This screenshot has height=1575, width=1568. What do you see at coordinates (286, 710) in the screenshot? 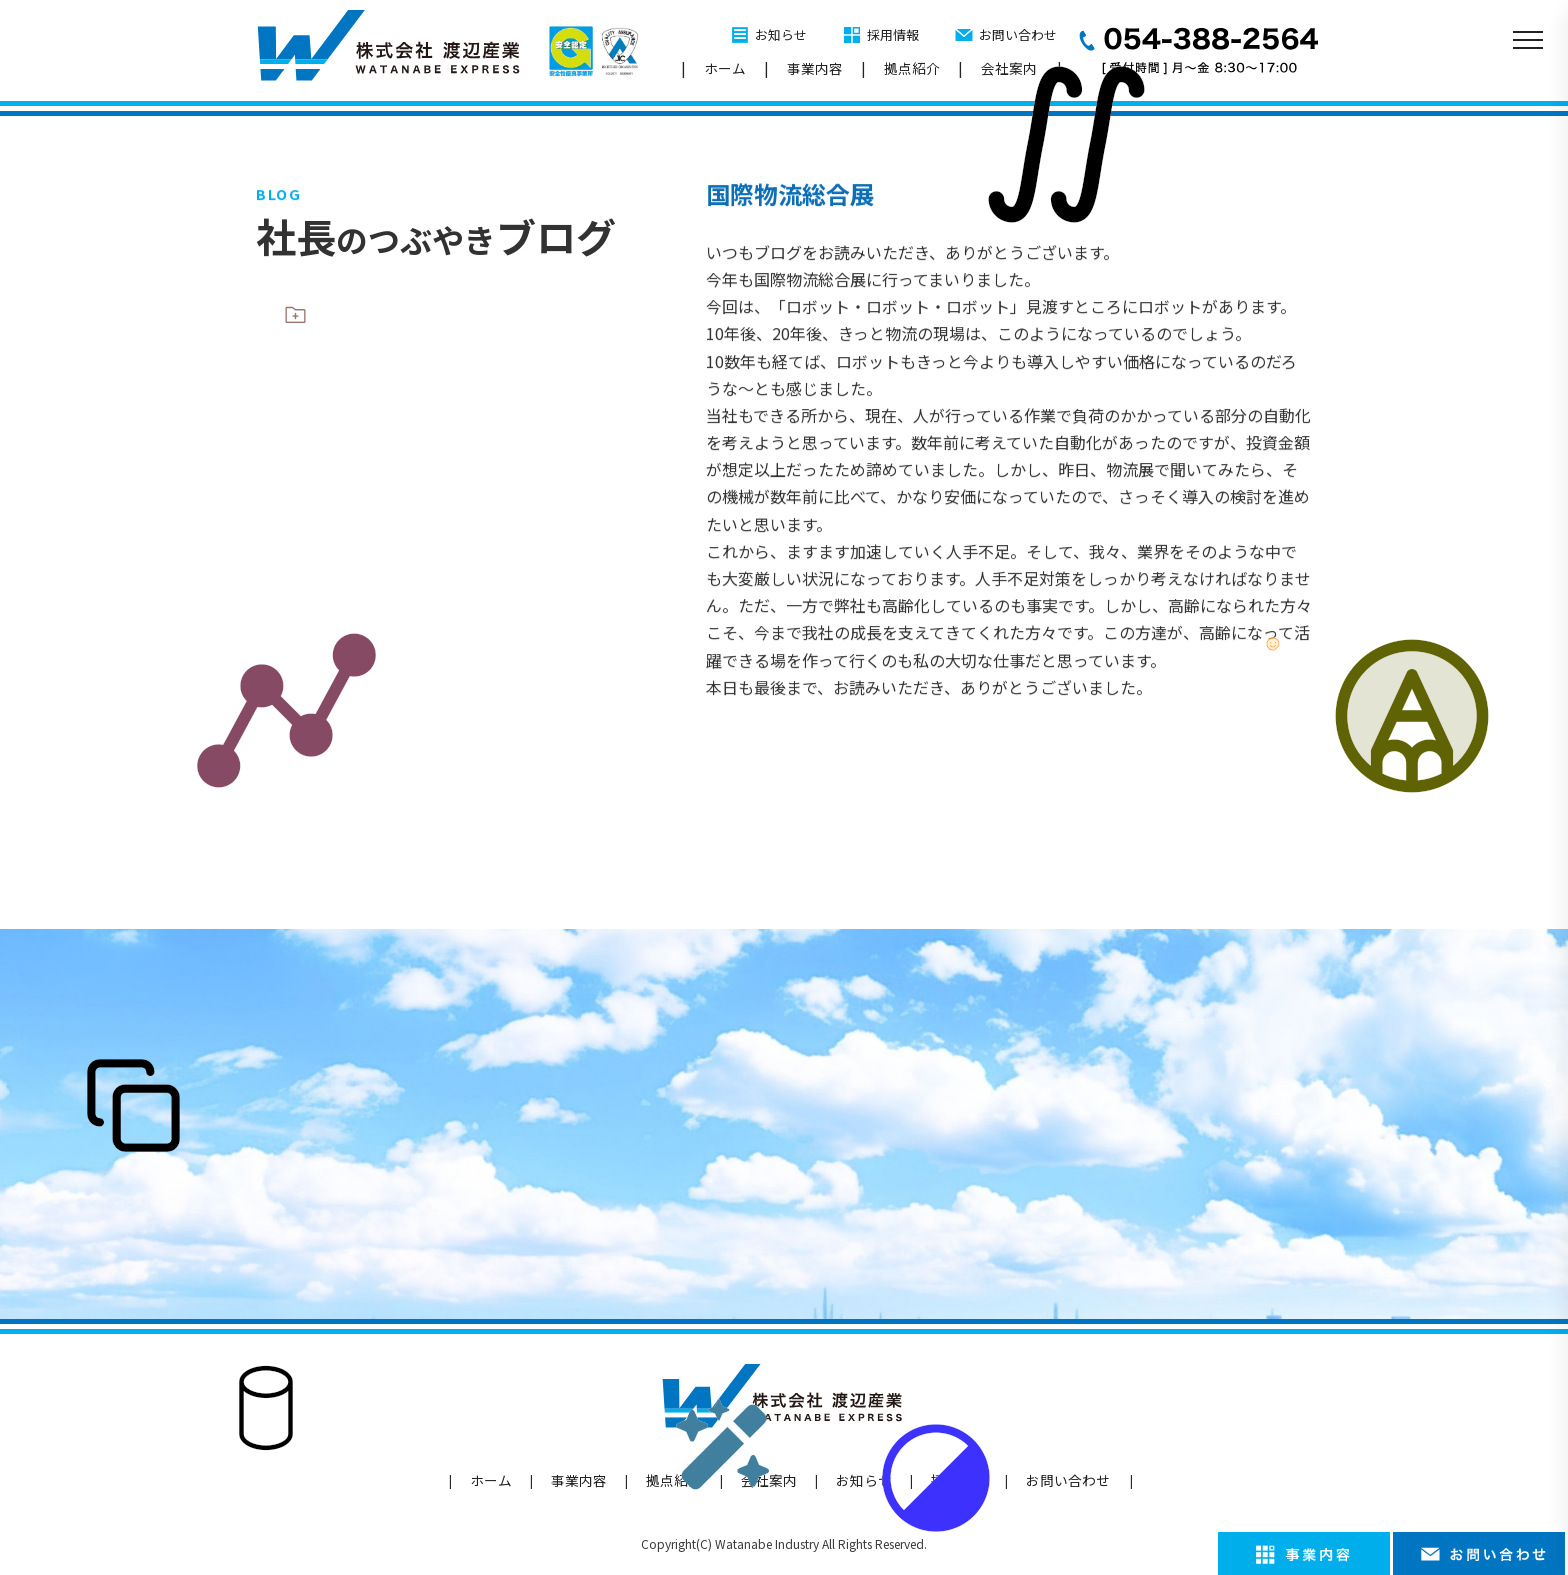
I see `view connected data points or analytics` at bounding box center [286, 710].